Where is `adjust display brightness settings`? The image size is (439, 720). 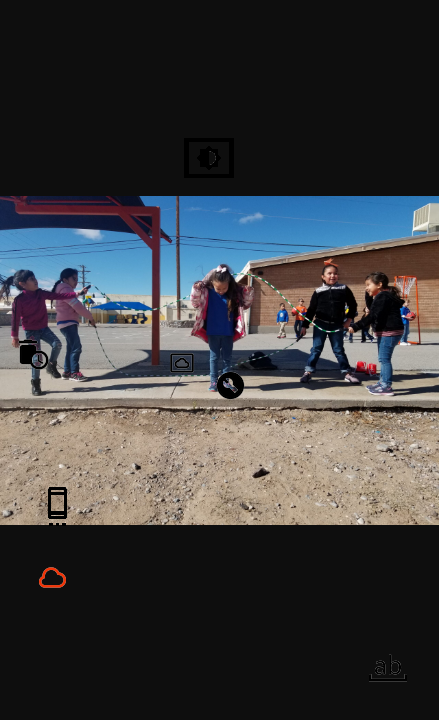
adjust display brightness settings is located at coordinates (209, 158).